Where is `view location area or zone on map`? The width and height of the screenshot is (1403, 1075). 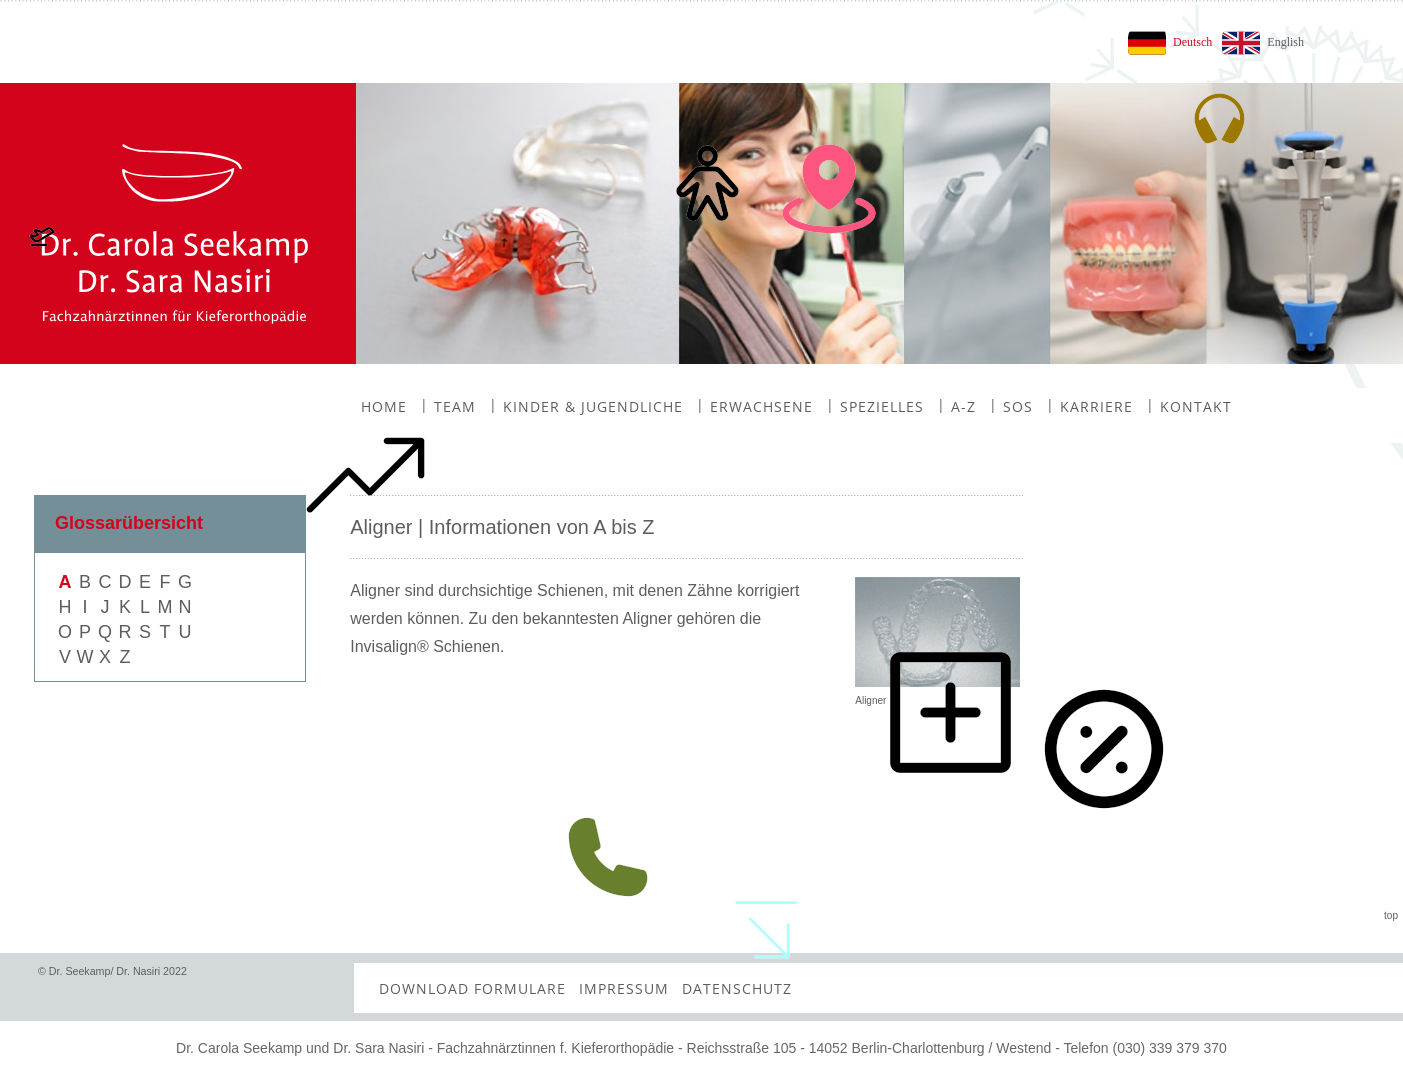 view location area or zone on map is located at coordinates (829, 190).